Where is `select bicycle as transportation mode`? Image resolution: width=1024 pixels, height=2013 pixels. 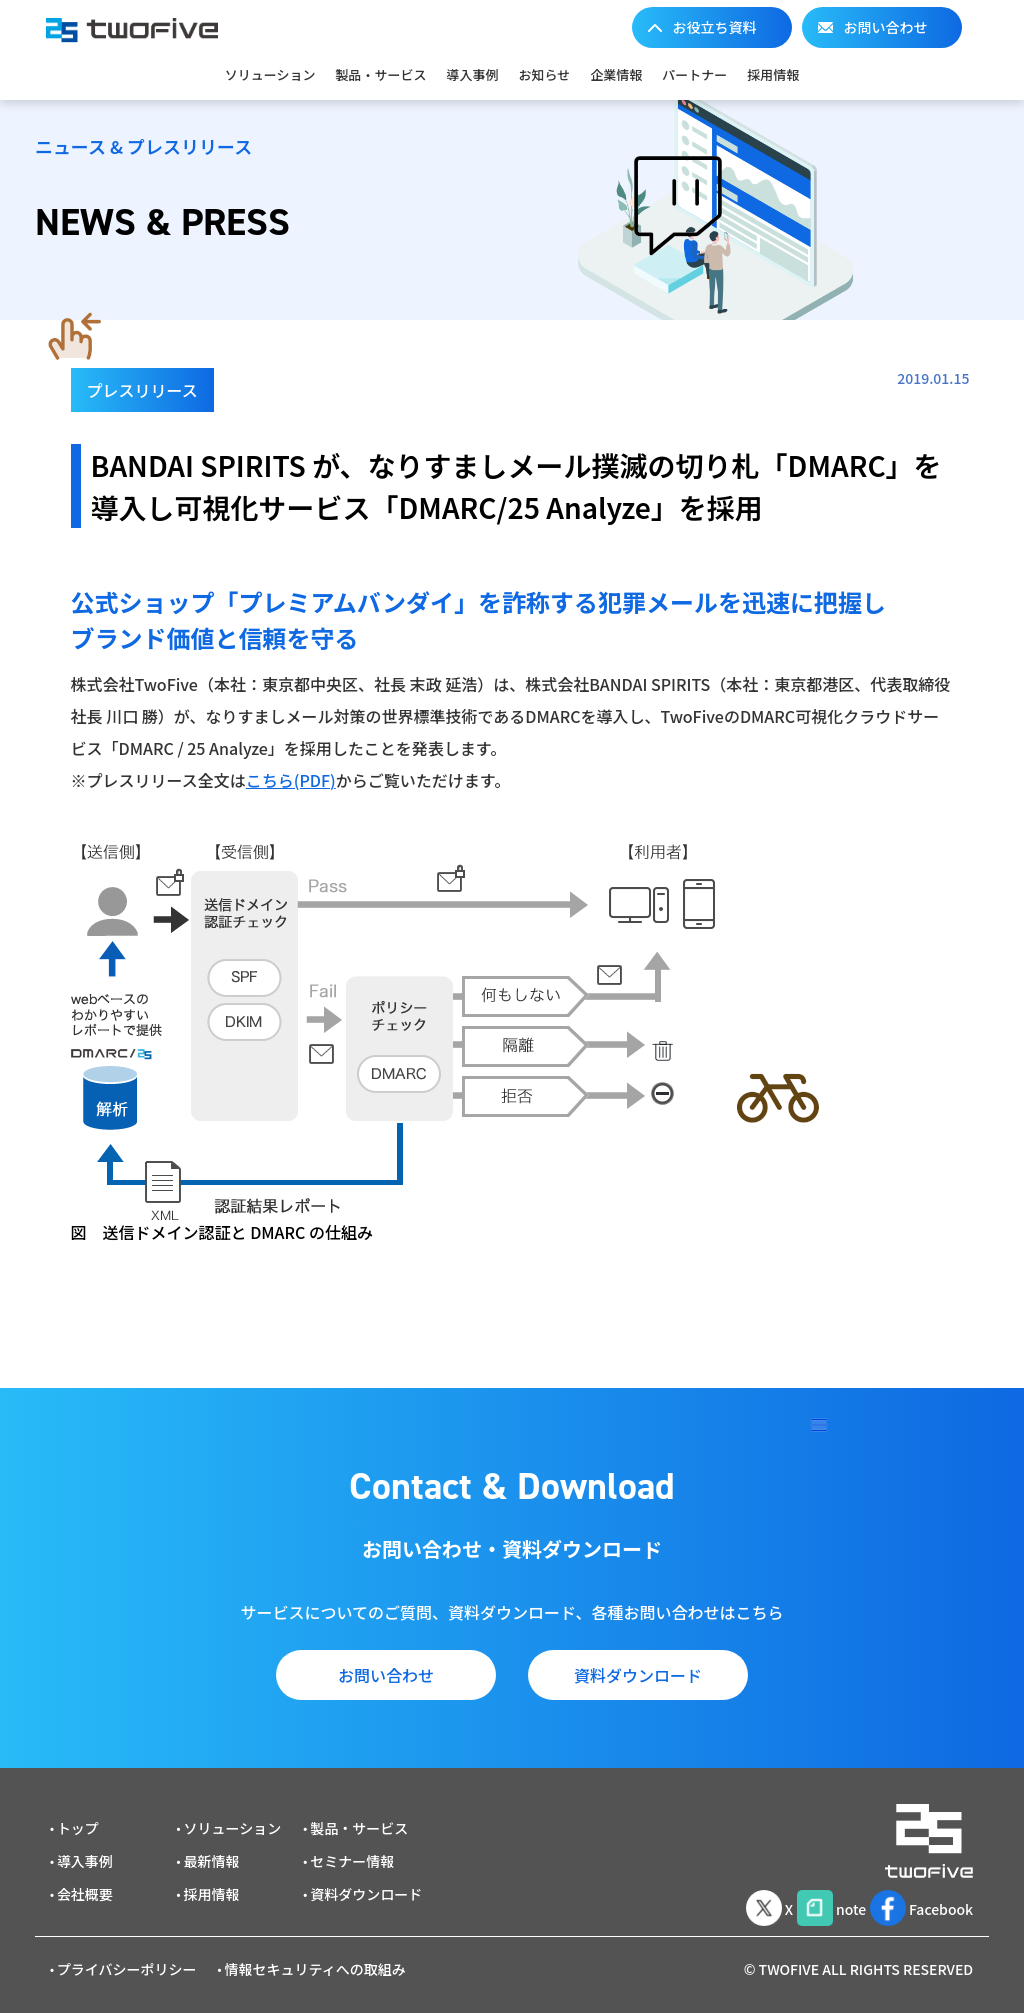 select bicycle as transportation mode is located at coordinates (778, 1097).